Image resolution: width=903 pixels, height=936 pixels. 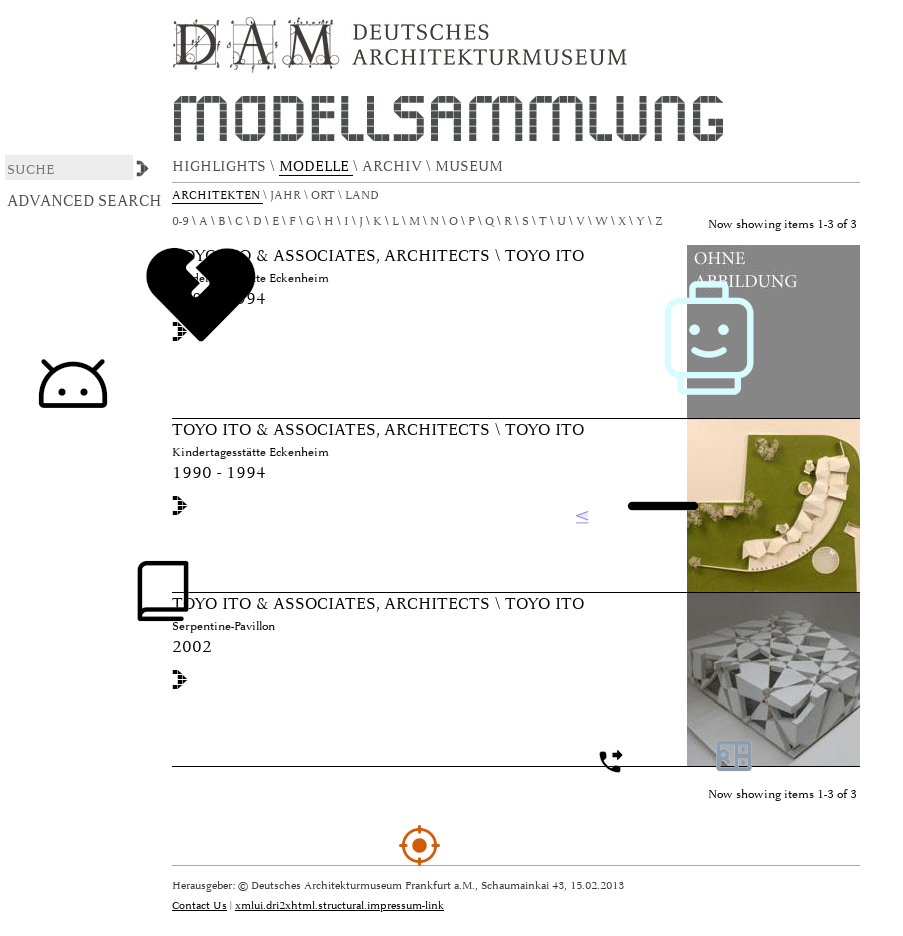 I want to click on open a book or reading app, so click(x=163, y=591).